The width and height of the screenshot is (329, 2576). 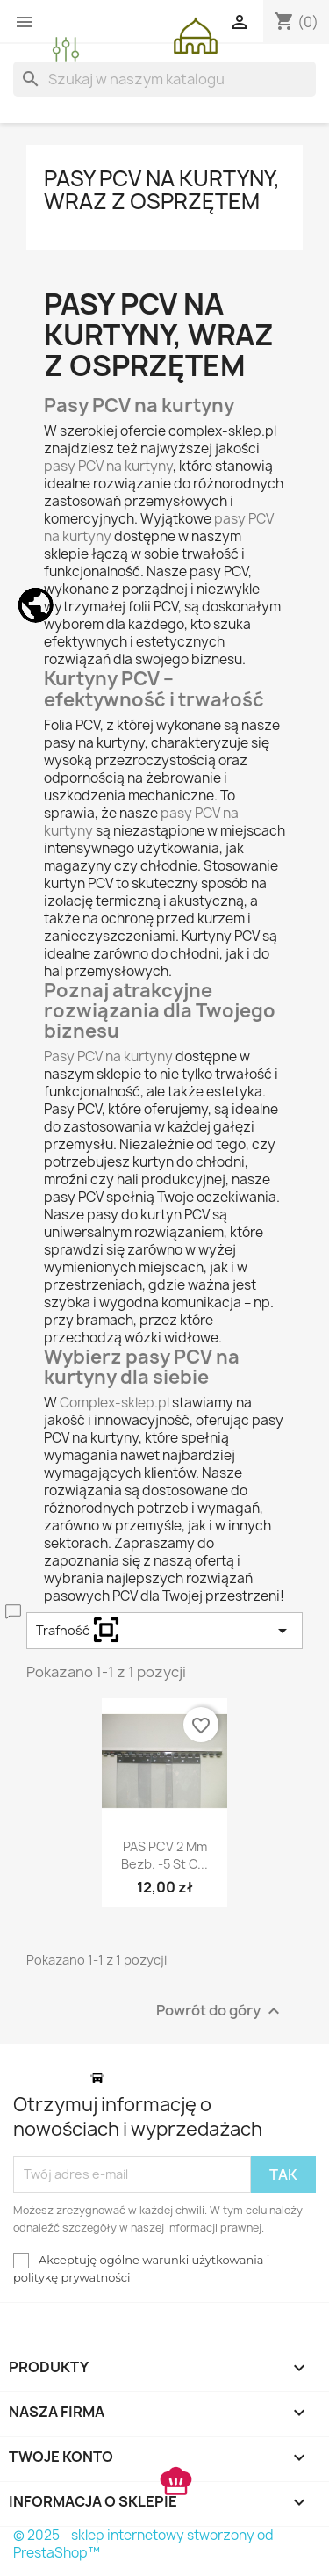 I want to click on access cooking or recipe features, so click(x=175, y=2481).